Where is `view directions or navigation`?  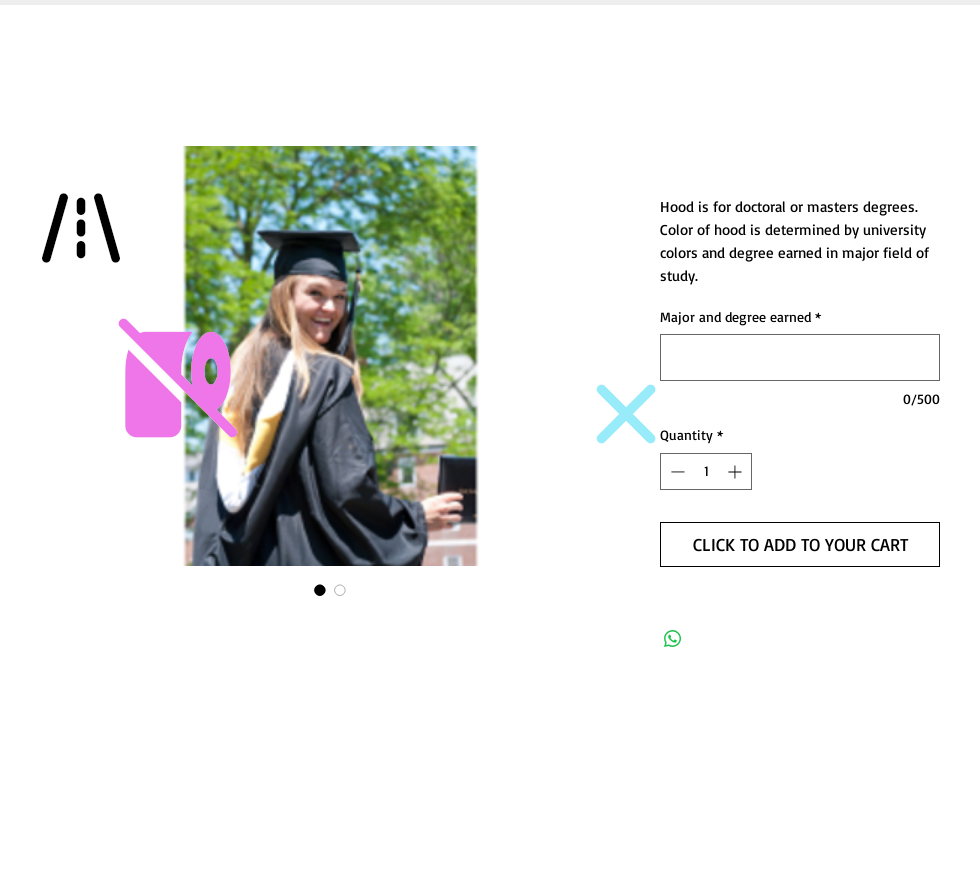
view directions or navigation is located at coordinates (81, 228).